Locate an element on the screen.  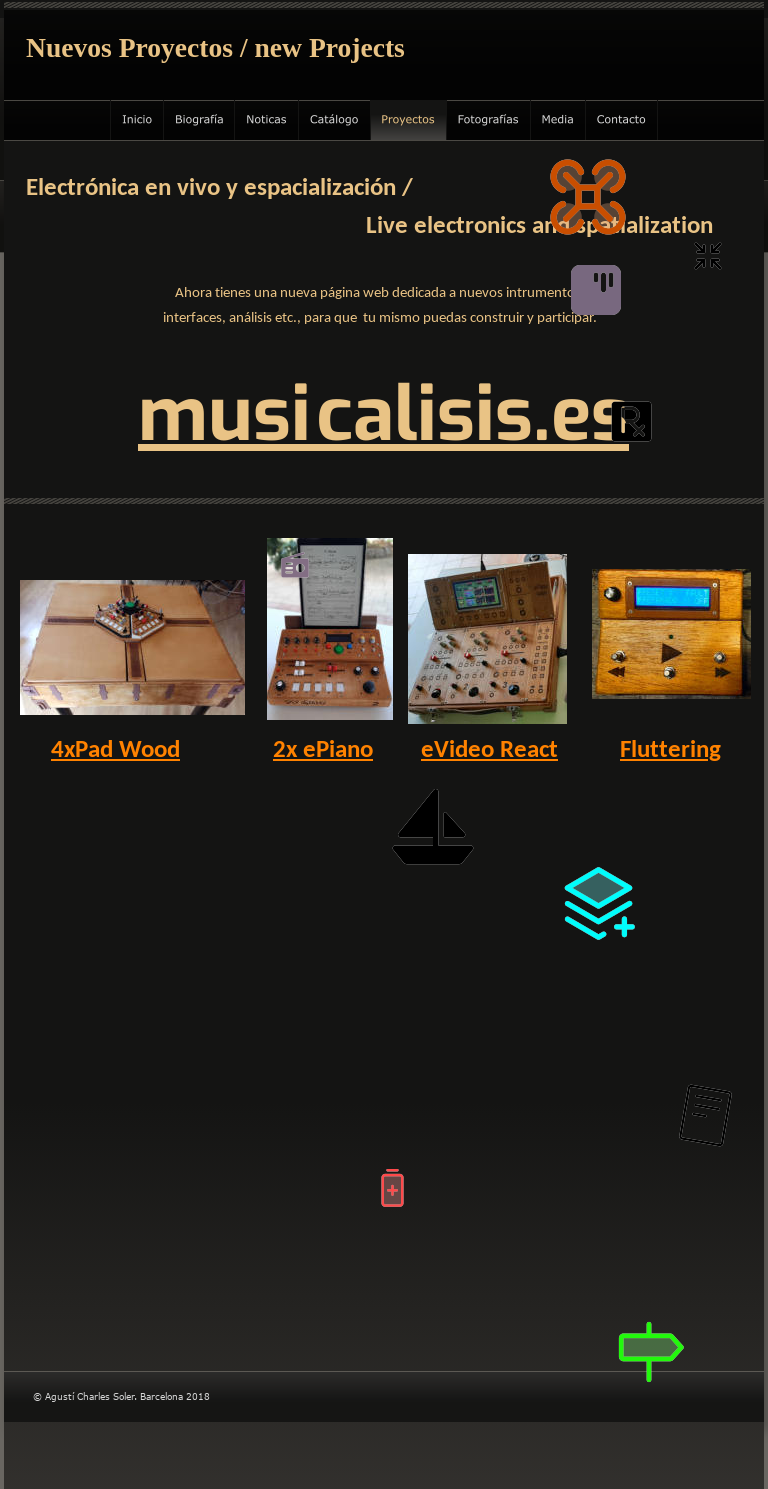
minimize or reduce window size is located at coordinates (708, 256).